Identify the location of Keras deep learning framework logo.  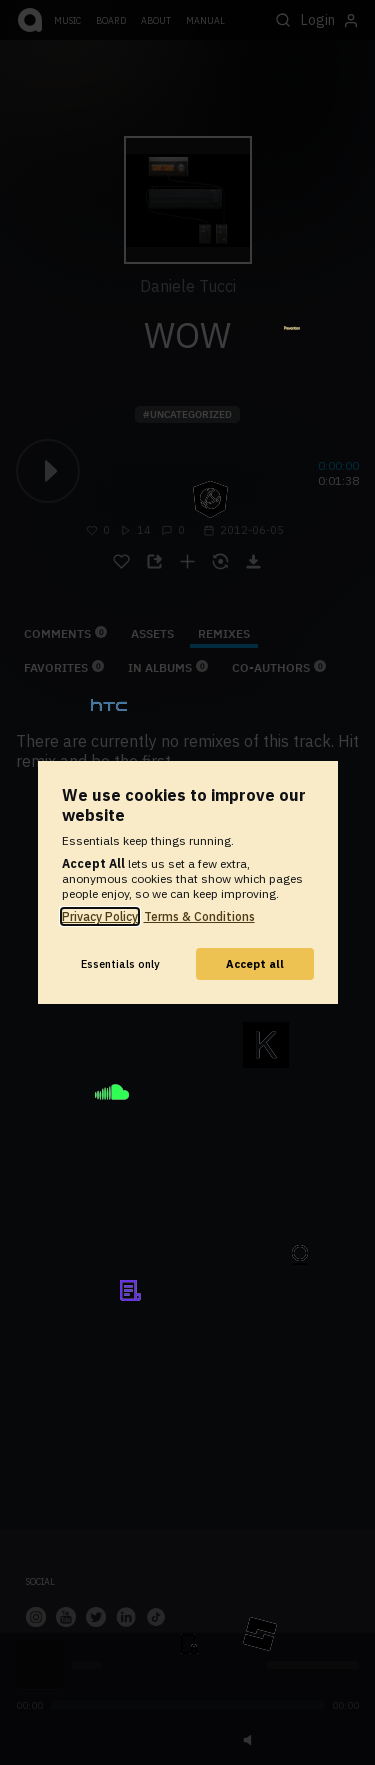
(266, 1045).